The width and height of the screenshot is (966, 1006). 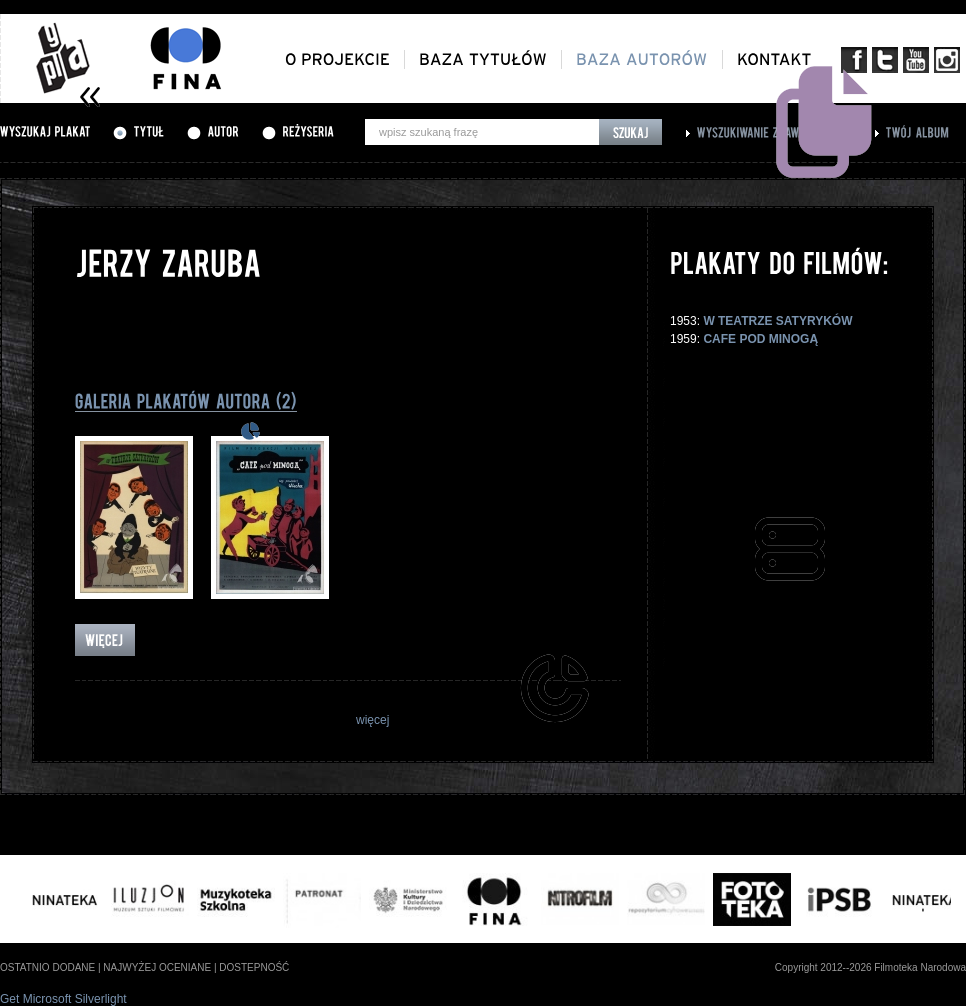 I want to click on access your files and documents, so click(x=821, y=122).